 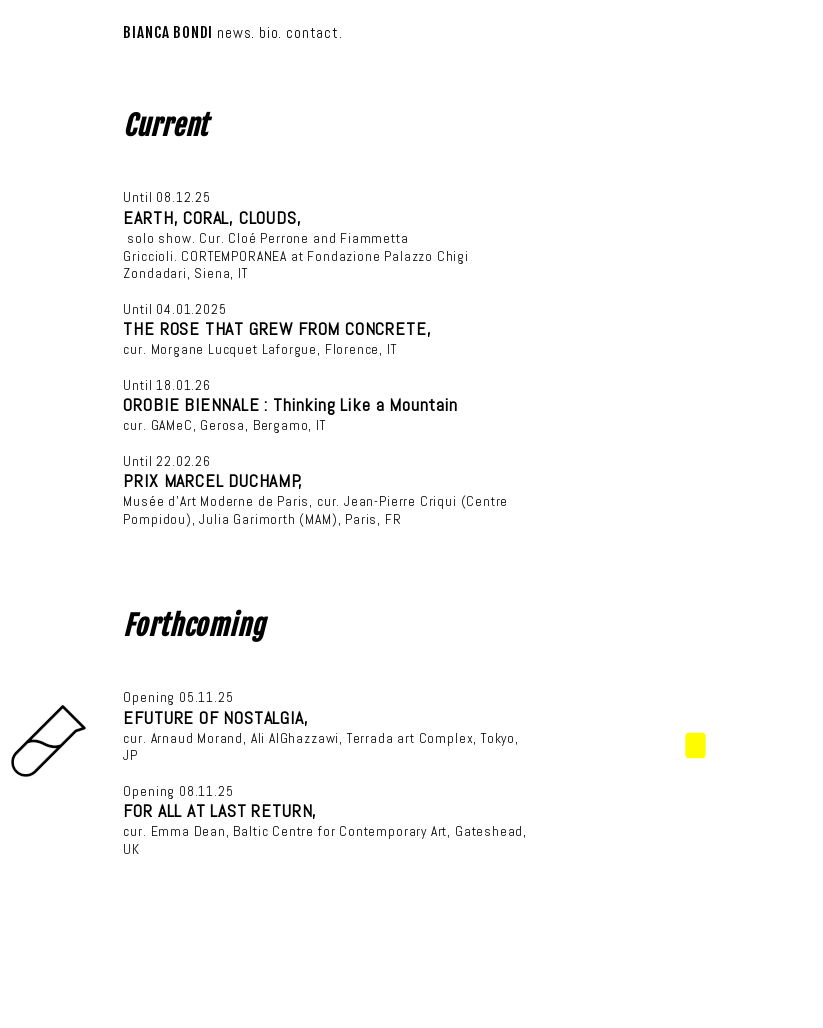 What do you see at coordinates (47, 741) in the screenshot?
I see `access experimental or beta features` at bounding box center [47, 741].